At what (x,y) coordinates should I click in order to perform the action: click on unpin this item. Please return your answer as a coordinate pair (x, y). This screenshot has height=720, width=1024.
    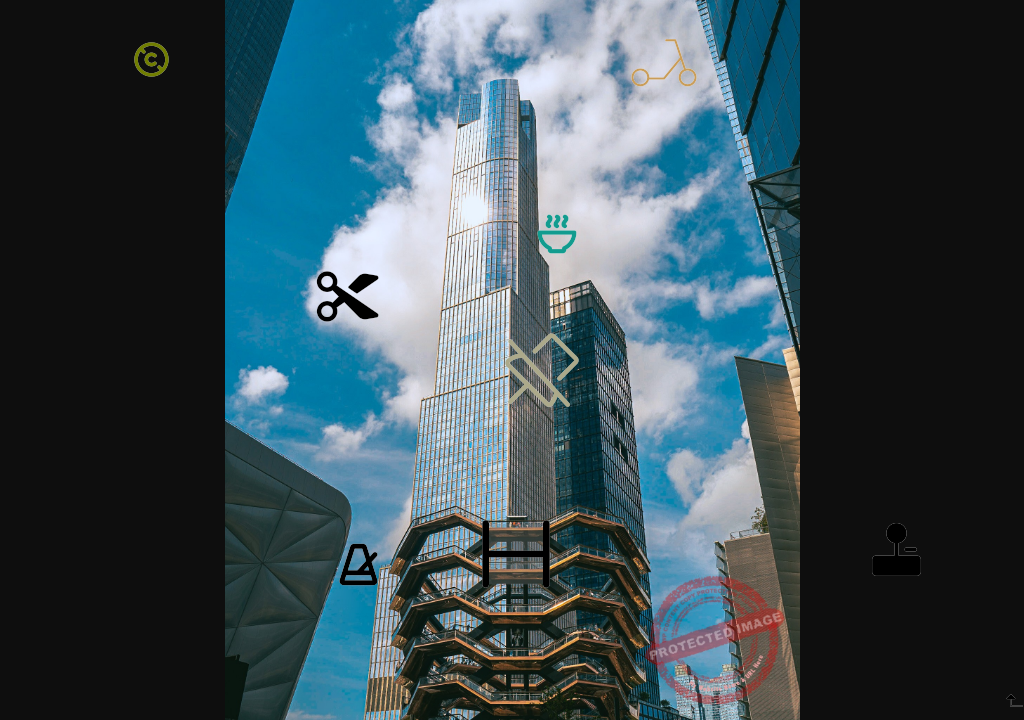
    Looking at the image, I should click on (539, 373).